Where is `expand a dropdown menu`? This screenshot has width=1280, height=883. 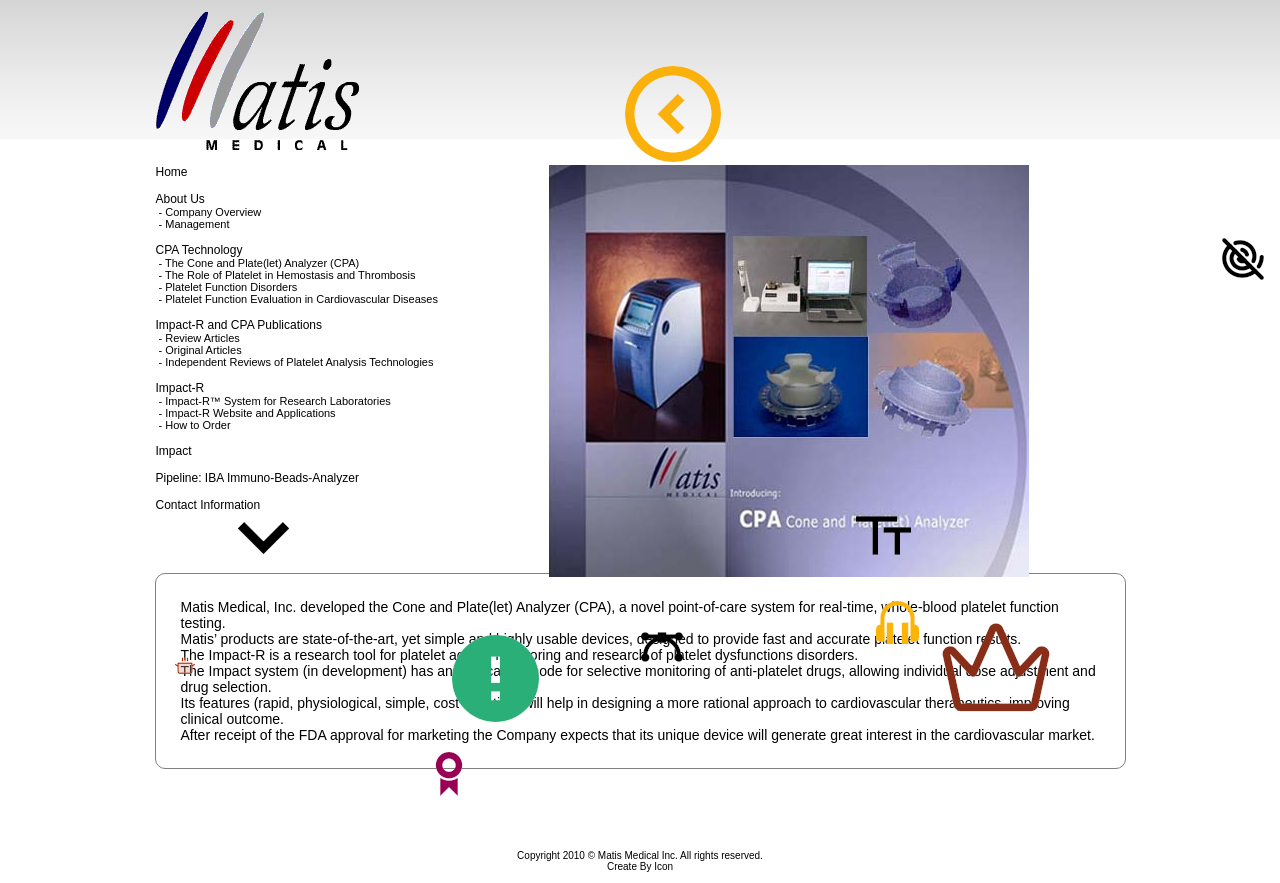
expand a dropdown menu is located at coordinates (263, 537).